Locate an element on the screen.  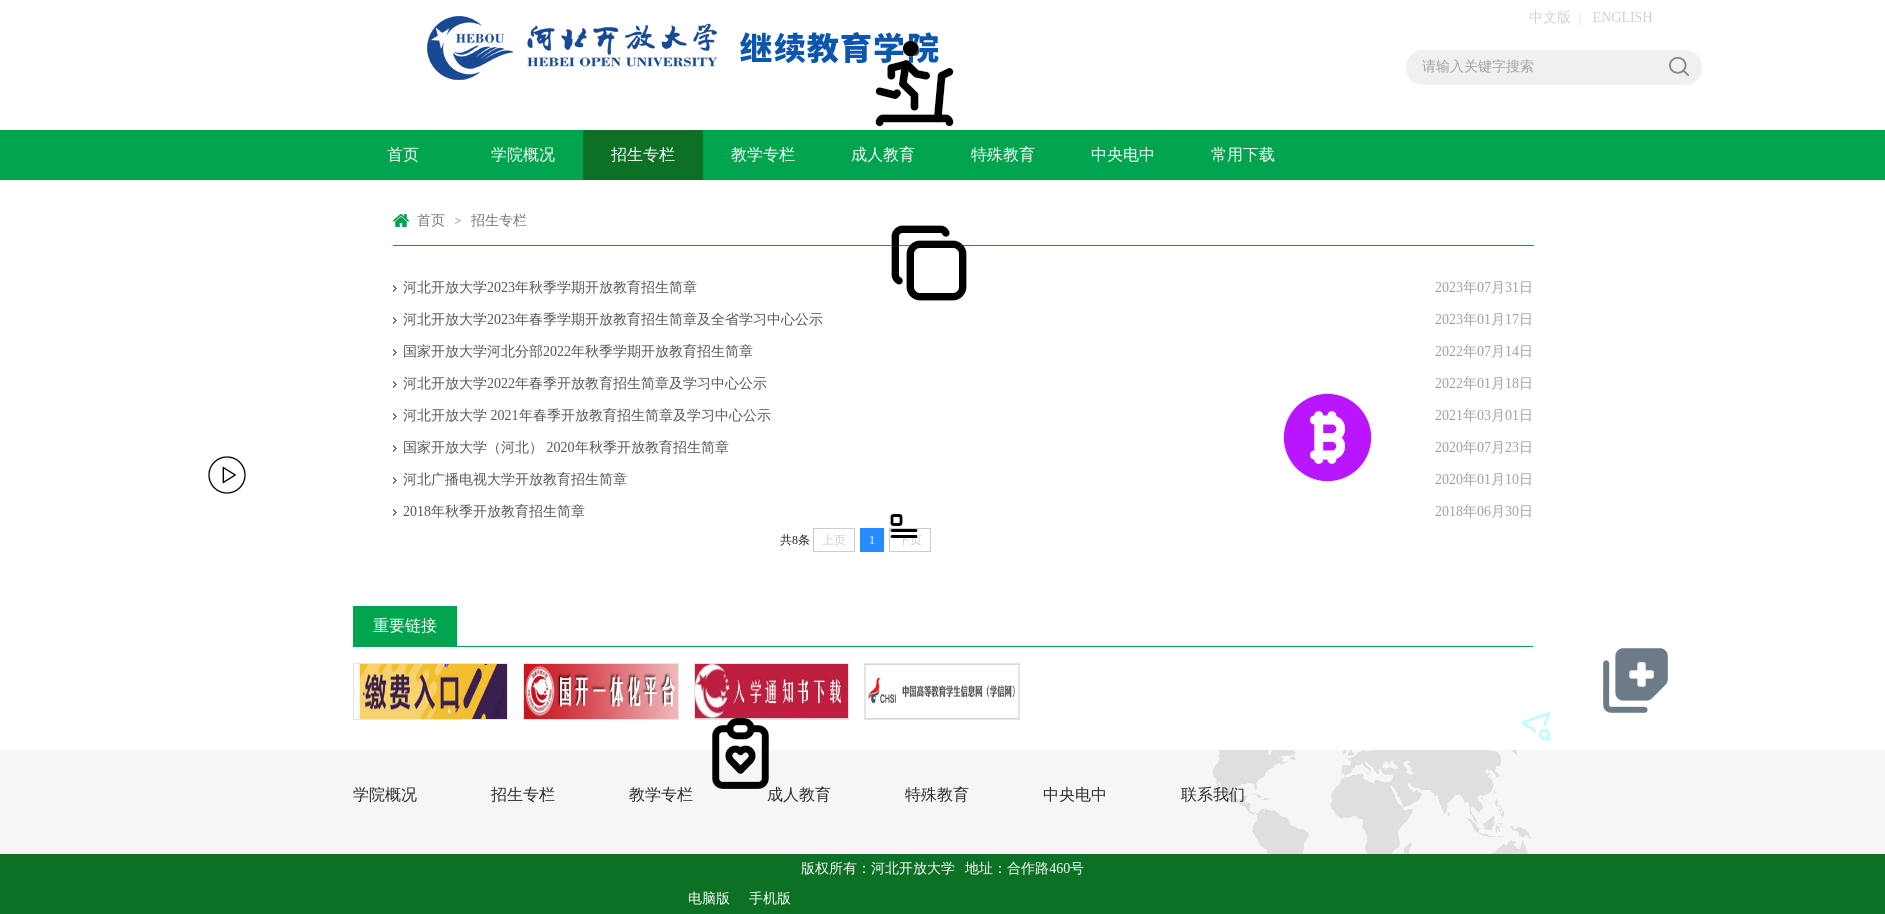
copy to clipboard is located at coordinates (929, 263).